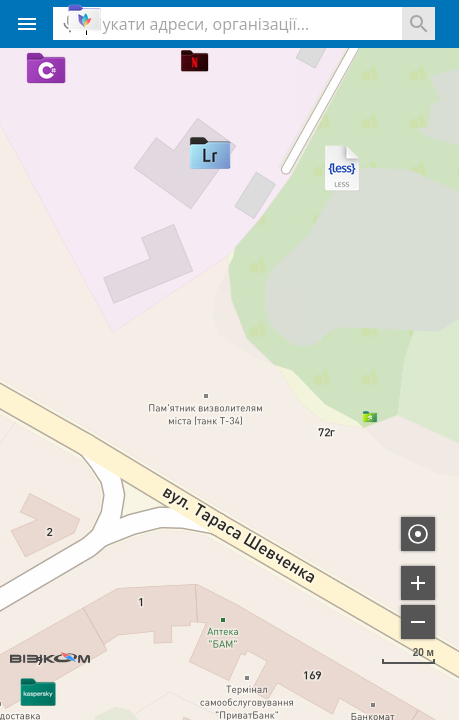  Describe the element at coordinates (194, 61) in the screenshot. I see `open folder containing netflix downloads or media` at that location.